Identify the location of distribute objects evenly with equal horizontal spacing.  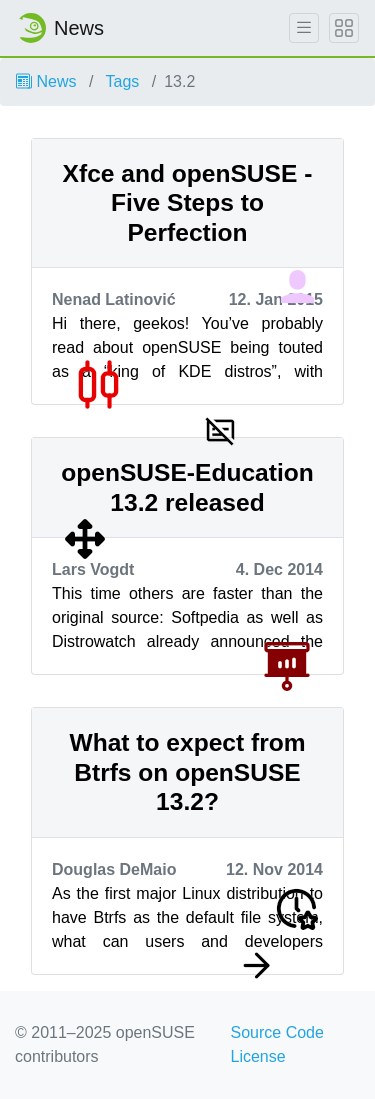
(98, 384).